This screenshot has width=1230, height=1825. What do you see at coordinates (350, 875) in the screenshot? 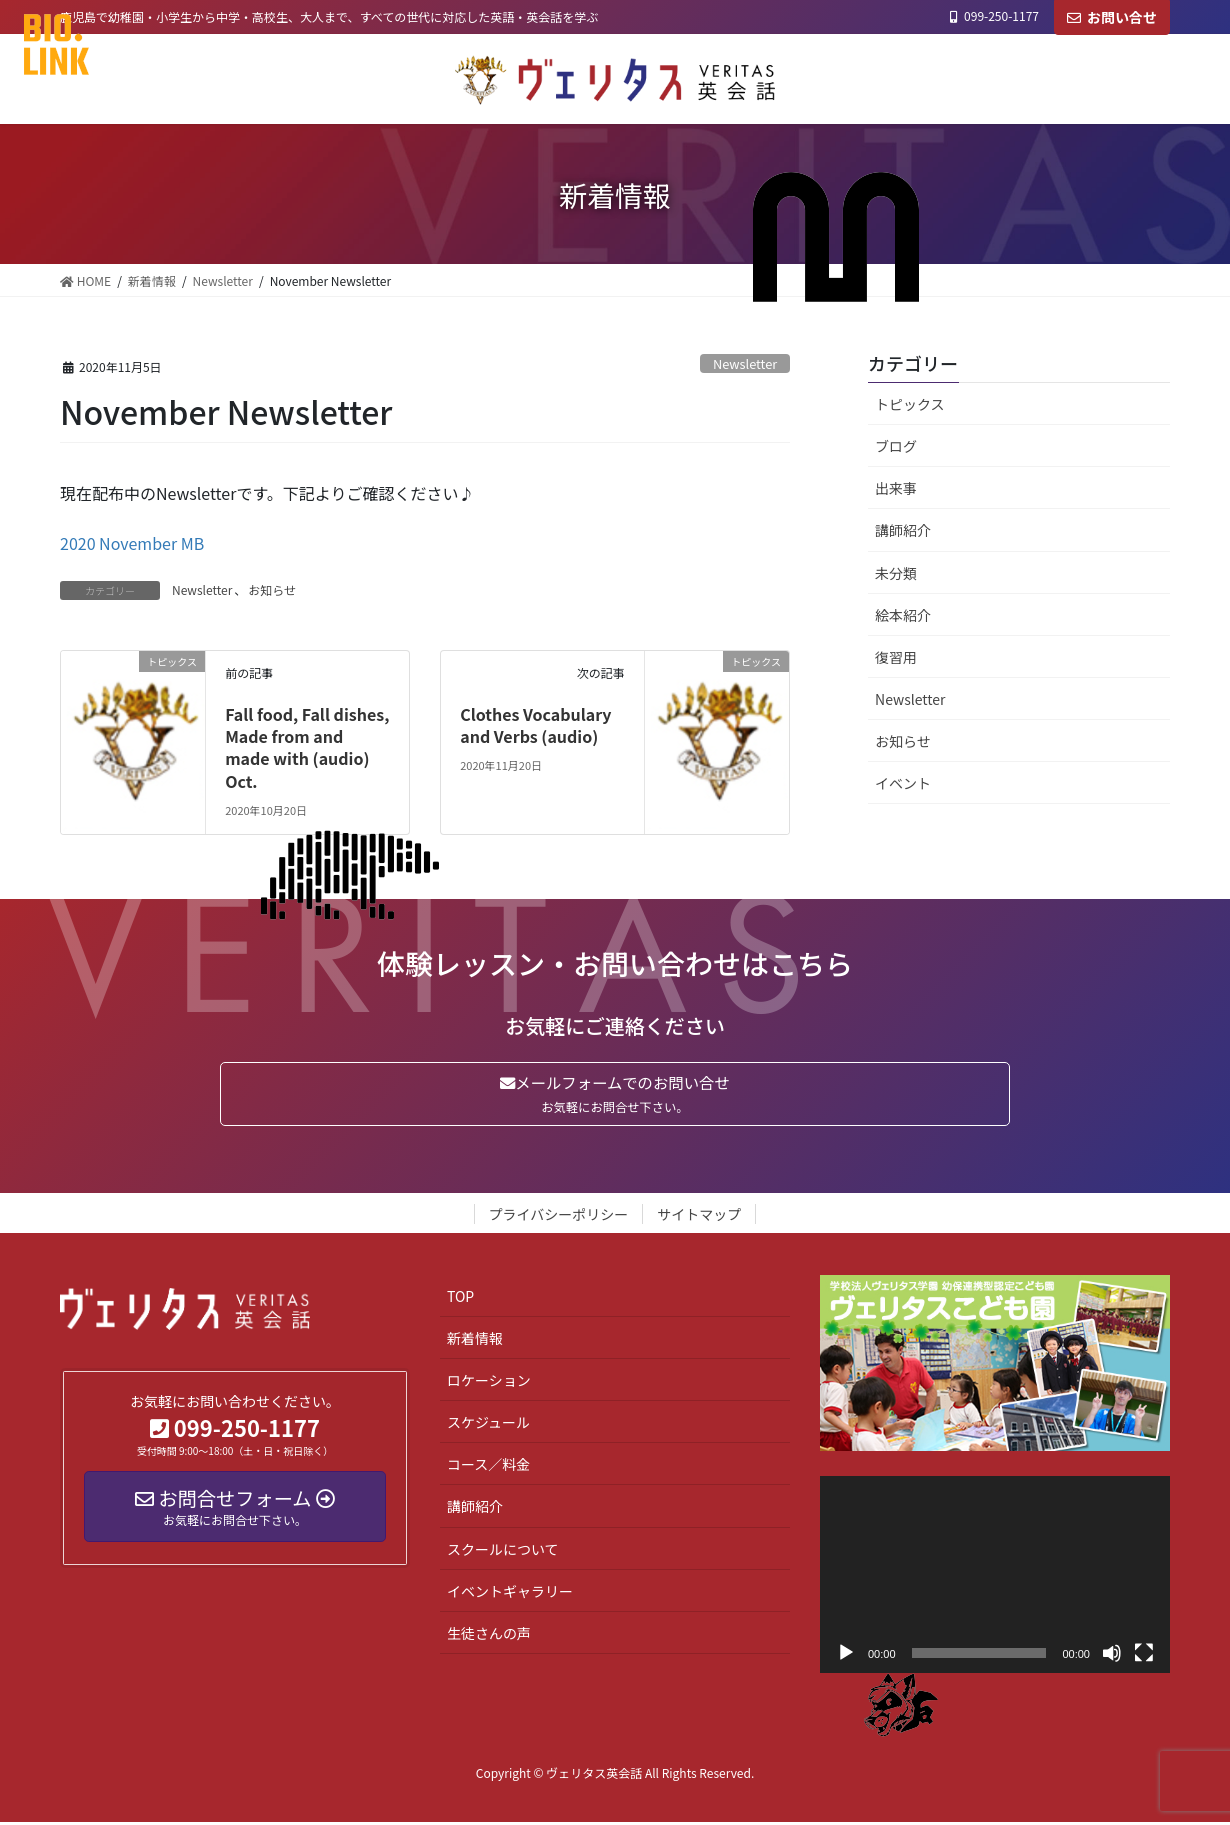
I see `polars data library branding` at bounding box center [350, 875].